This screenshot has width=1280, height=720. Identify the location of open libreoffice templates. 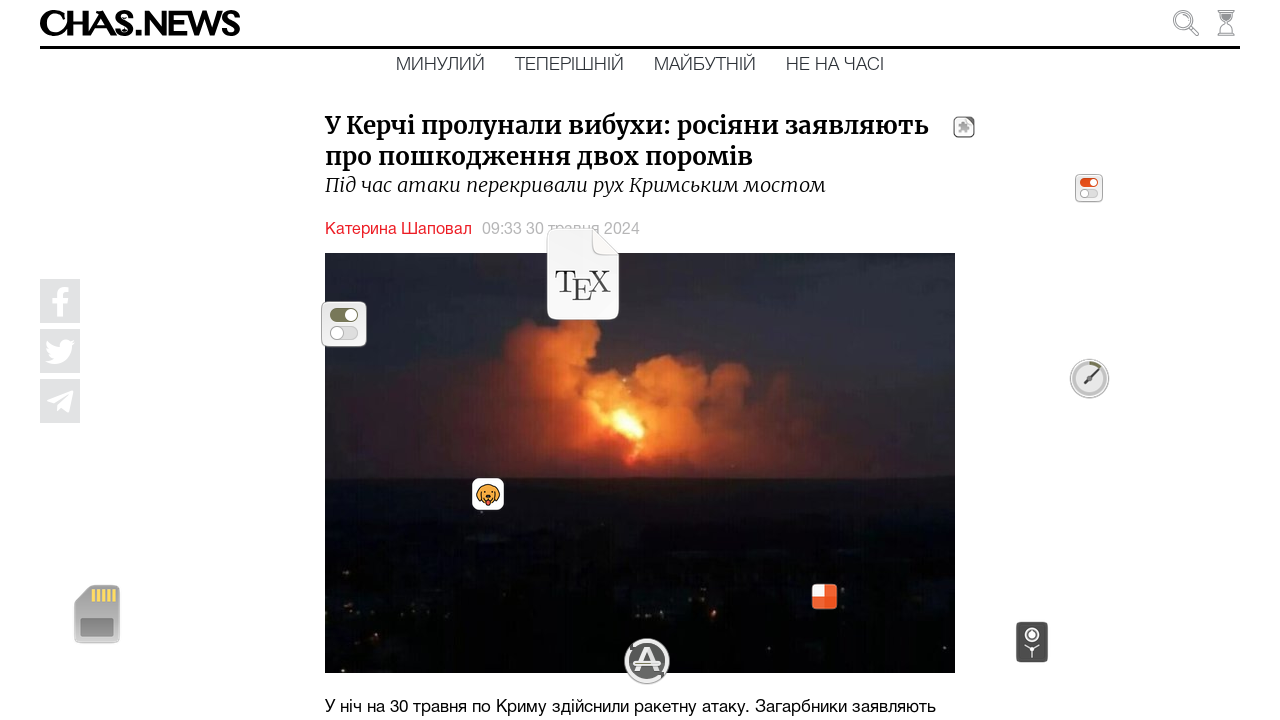
(964, 127).